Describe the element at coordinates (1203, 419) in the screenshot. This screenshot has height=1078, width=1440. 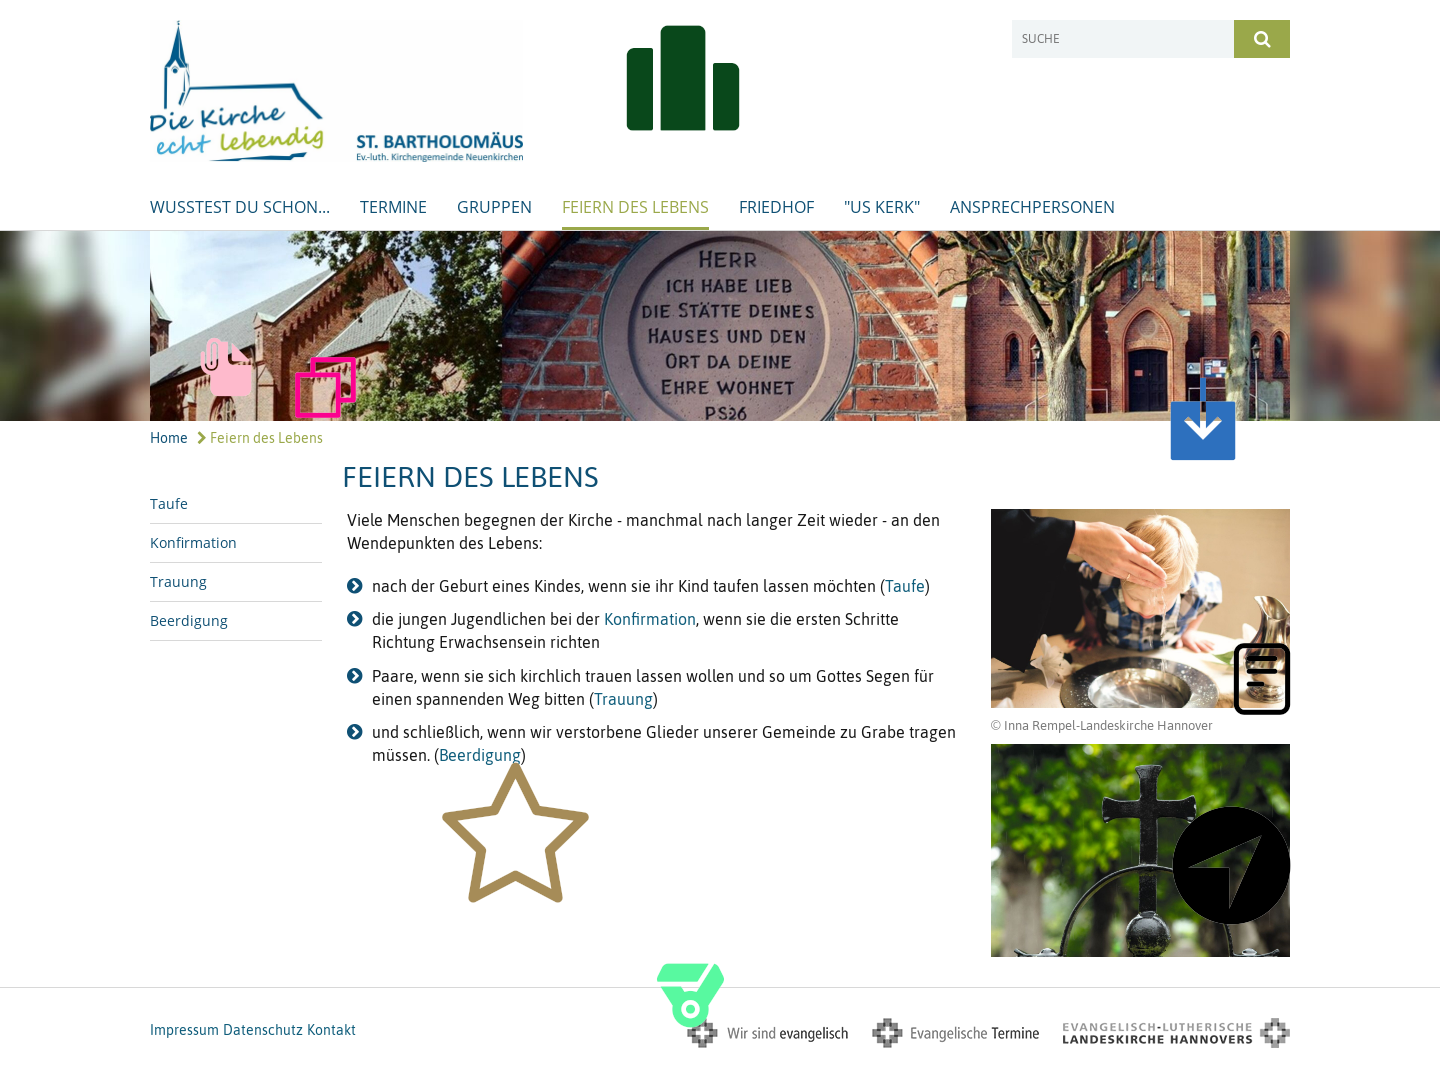
I see `download a file to your device` at that location.